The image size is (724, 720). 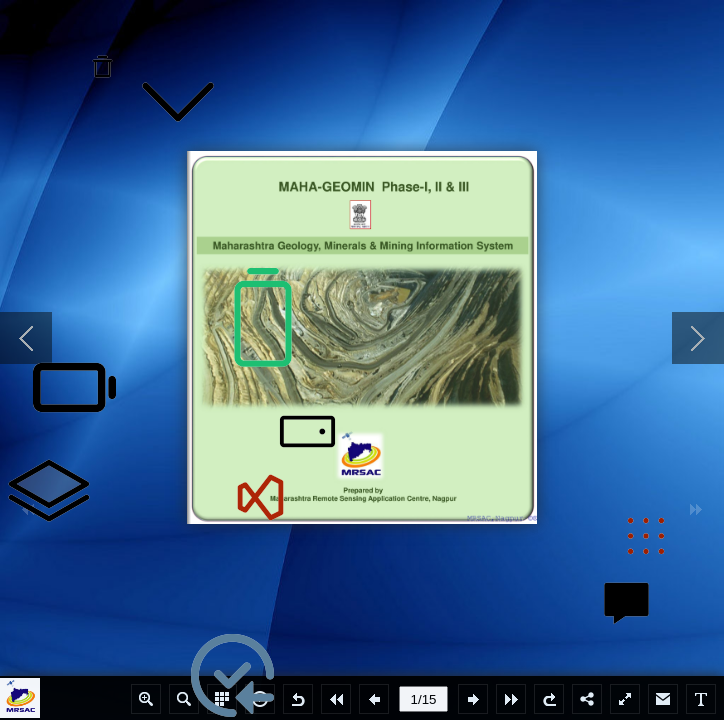 I want to click on open app drawer or launcher, so click(x=646, y=536).